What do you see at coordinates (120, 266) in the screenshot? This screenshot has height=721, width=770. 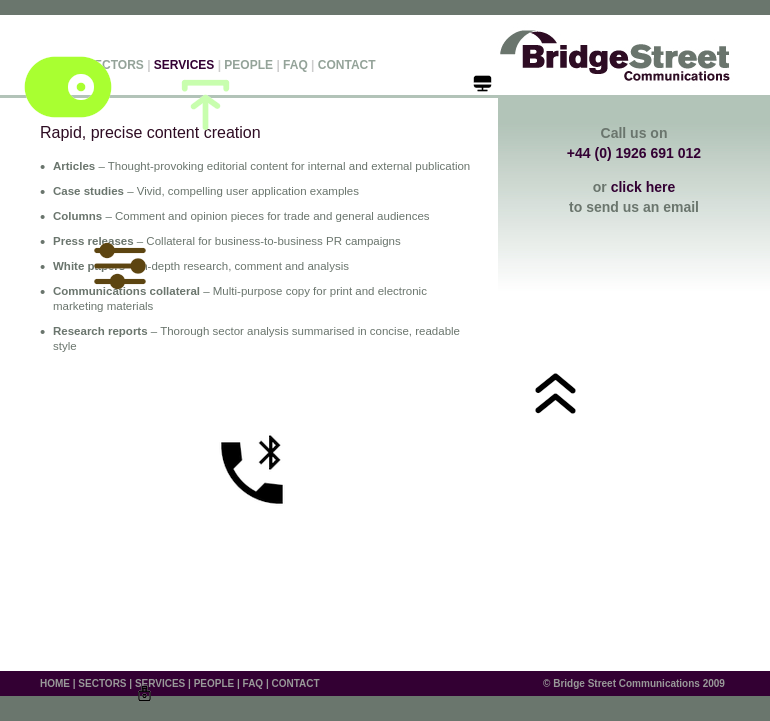 I see `access settings or preferences` at bounding box center [120, 266].